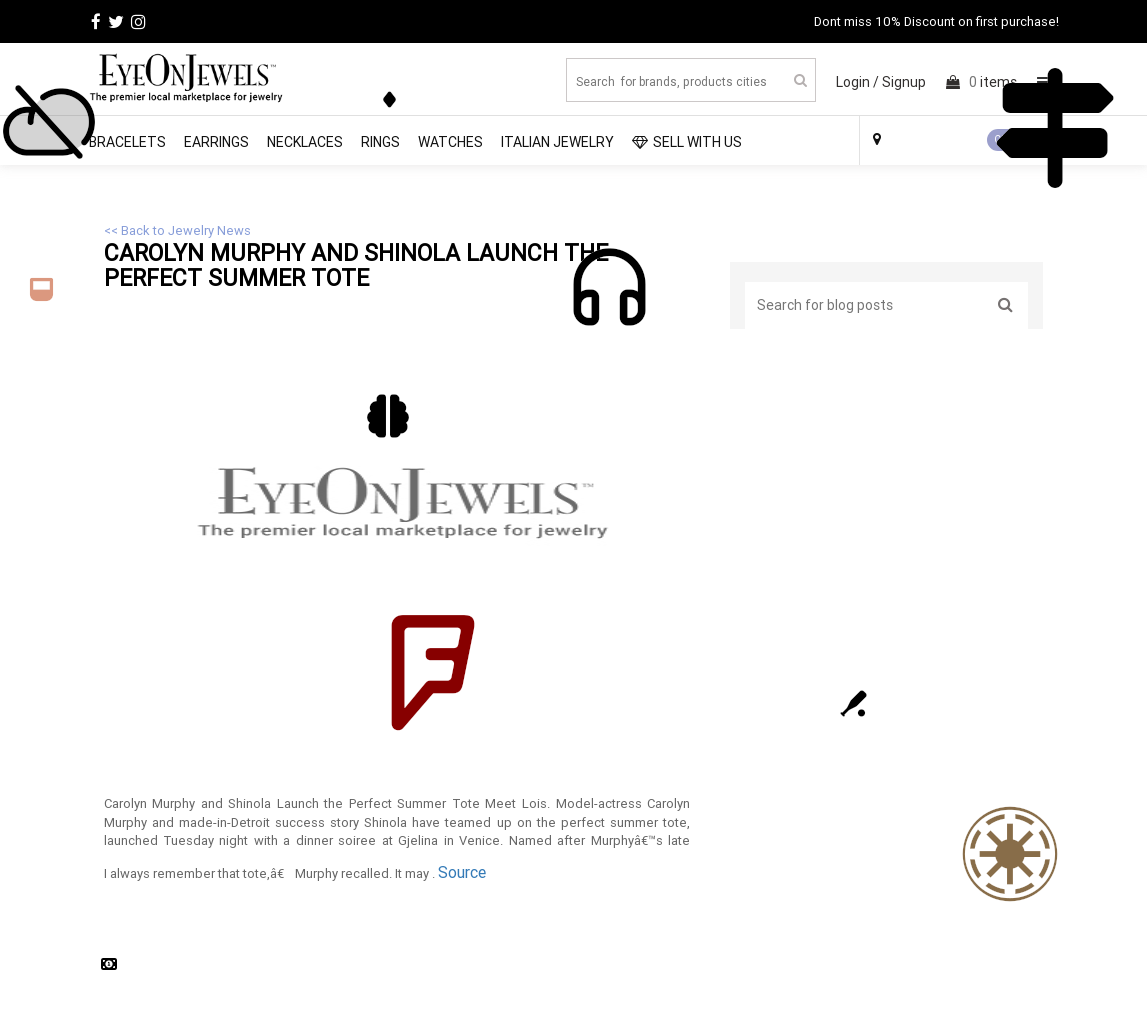 This screenshot has height=1018, width=1147. I want to click on access baseball or sports content, so click(853, 703).